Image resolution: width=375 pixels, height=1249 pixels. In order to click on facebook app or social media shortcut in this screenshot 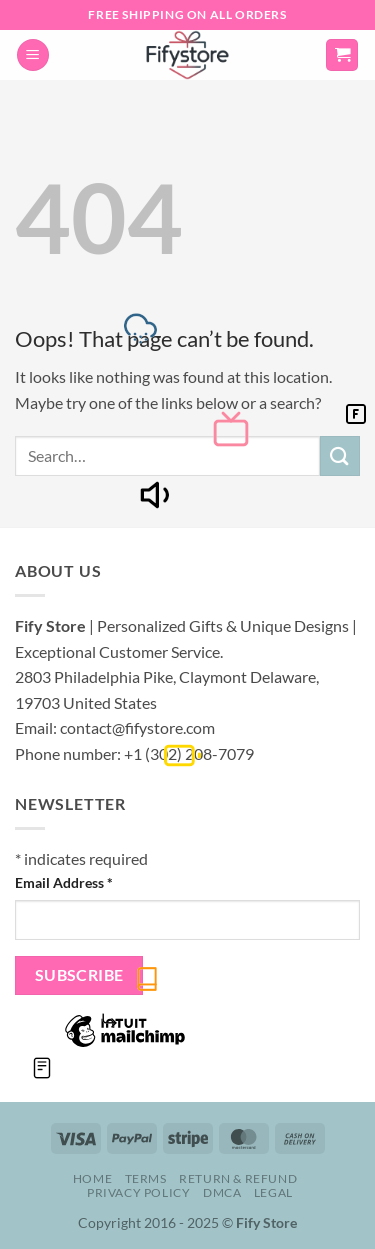, I will do `click(356, 414)`.